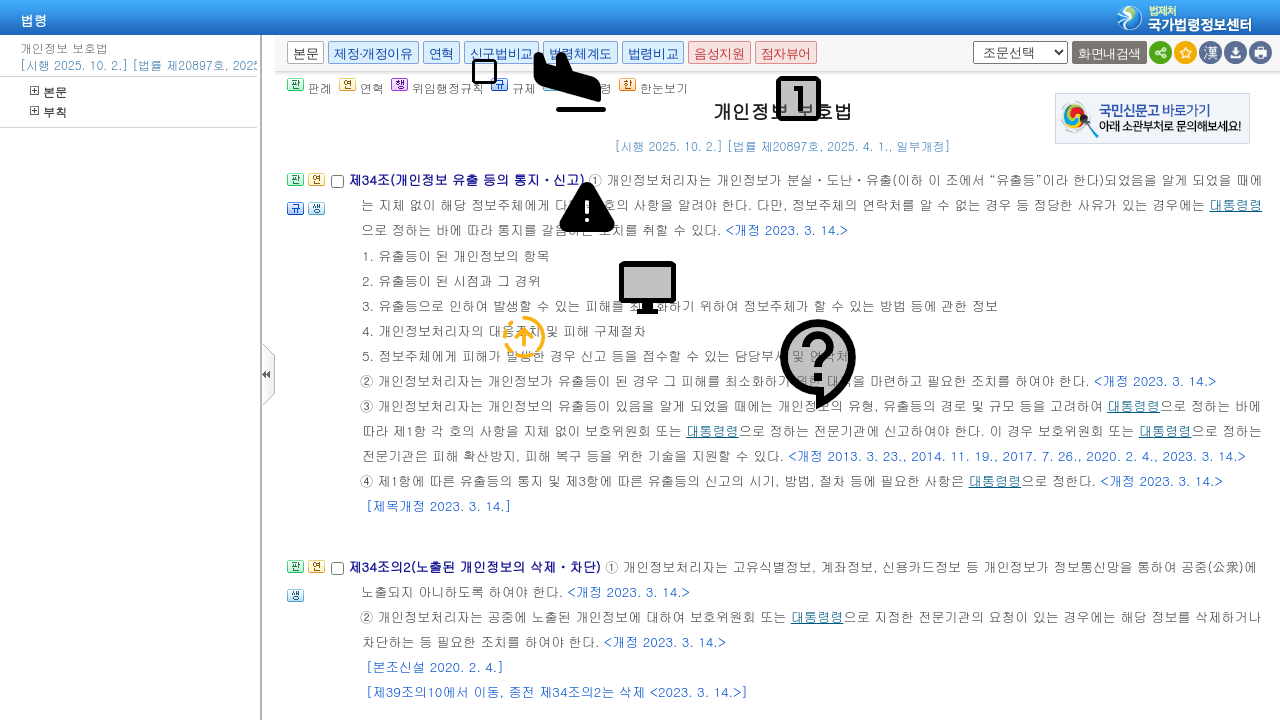  Describe the element at coordinates (820, 363) in the screenshot. I see `contact customer support` at that location.